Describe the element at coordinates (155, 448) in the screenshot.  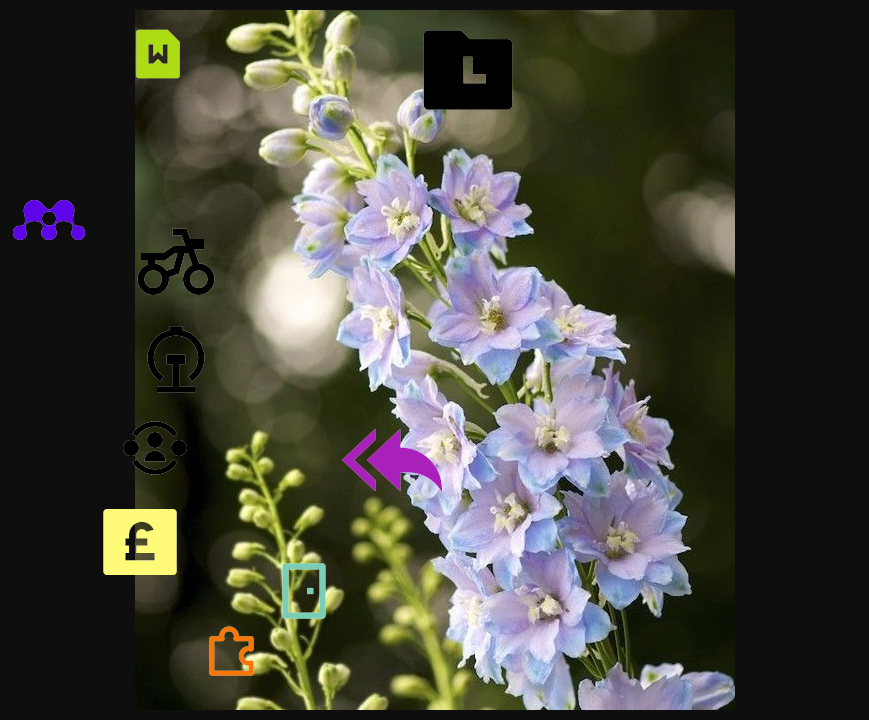
I see `view community members` at that location.